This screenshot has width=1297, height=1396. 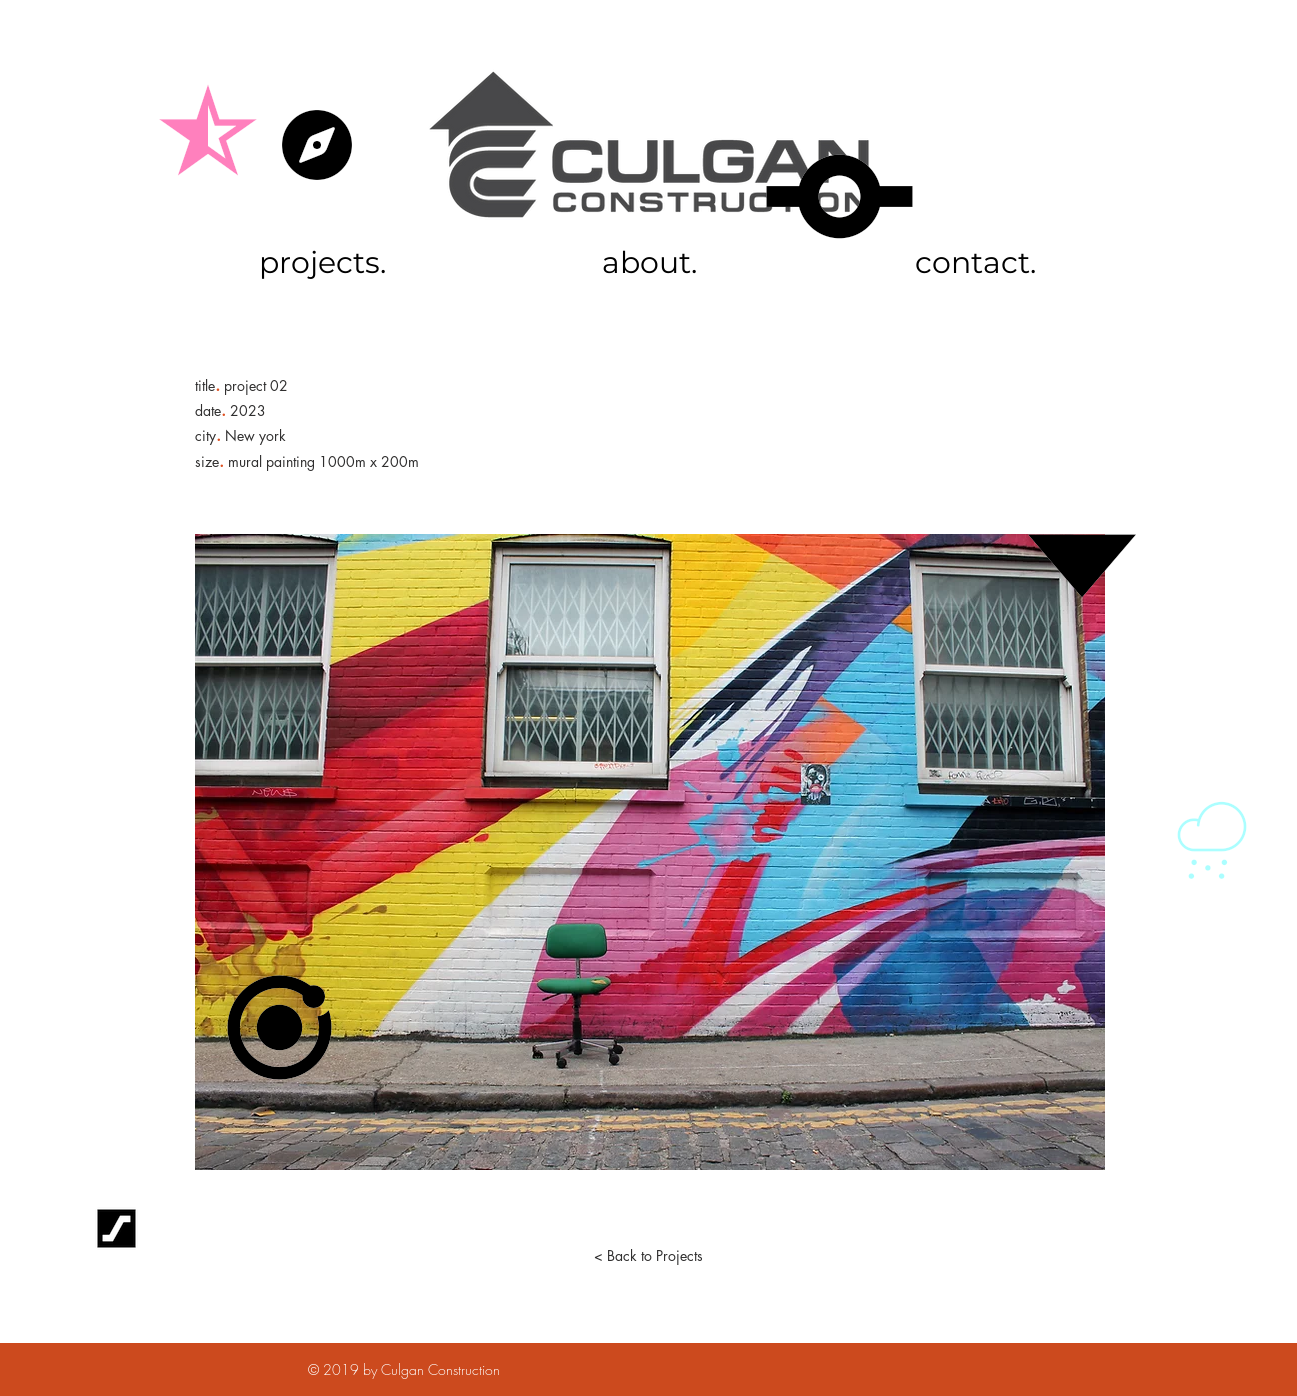 What do you see at coordinates (317, 145) in the screenshot?
I see `access navigation or direction features` at bounding box center [317, 145].